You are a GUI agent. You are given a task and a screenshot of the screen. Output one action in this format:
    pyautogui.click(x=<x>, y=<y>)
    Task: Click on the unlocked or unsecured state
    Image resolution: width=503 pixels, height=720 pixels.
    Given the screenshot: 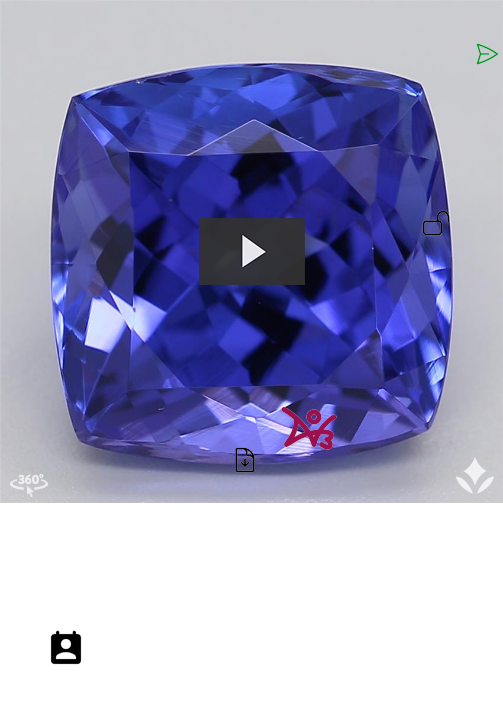 What is the action you would take?
    pyautogui.click(x=436, y=223)
    